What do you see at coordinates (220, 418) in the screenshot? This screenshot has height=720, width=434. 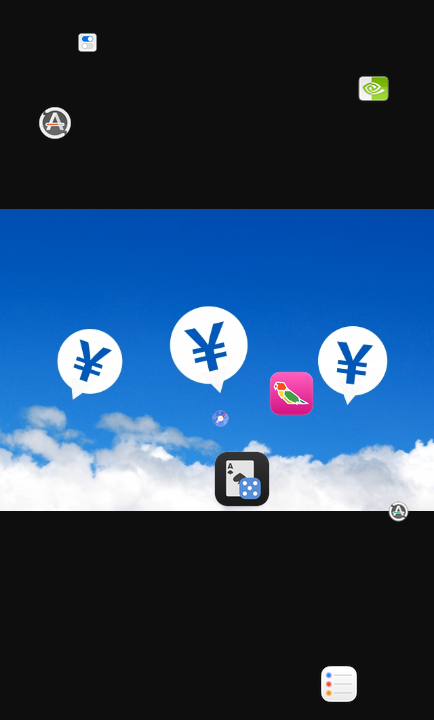 I see `open web browser` at bounding box center [220, 418].